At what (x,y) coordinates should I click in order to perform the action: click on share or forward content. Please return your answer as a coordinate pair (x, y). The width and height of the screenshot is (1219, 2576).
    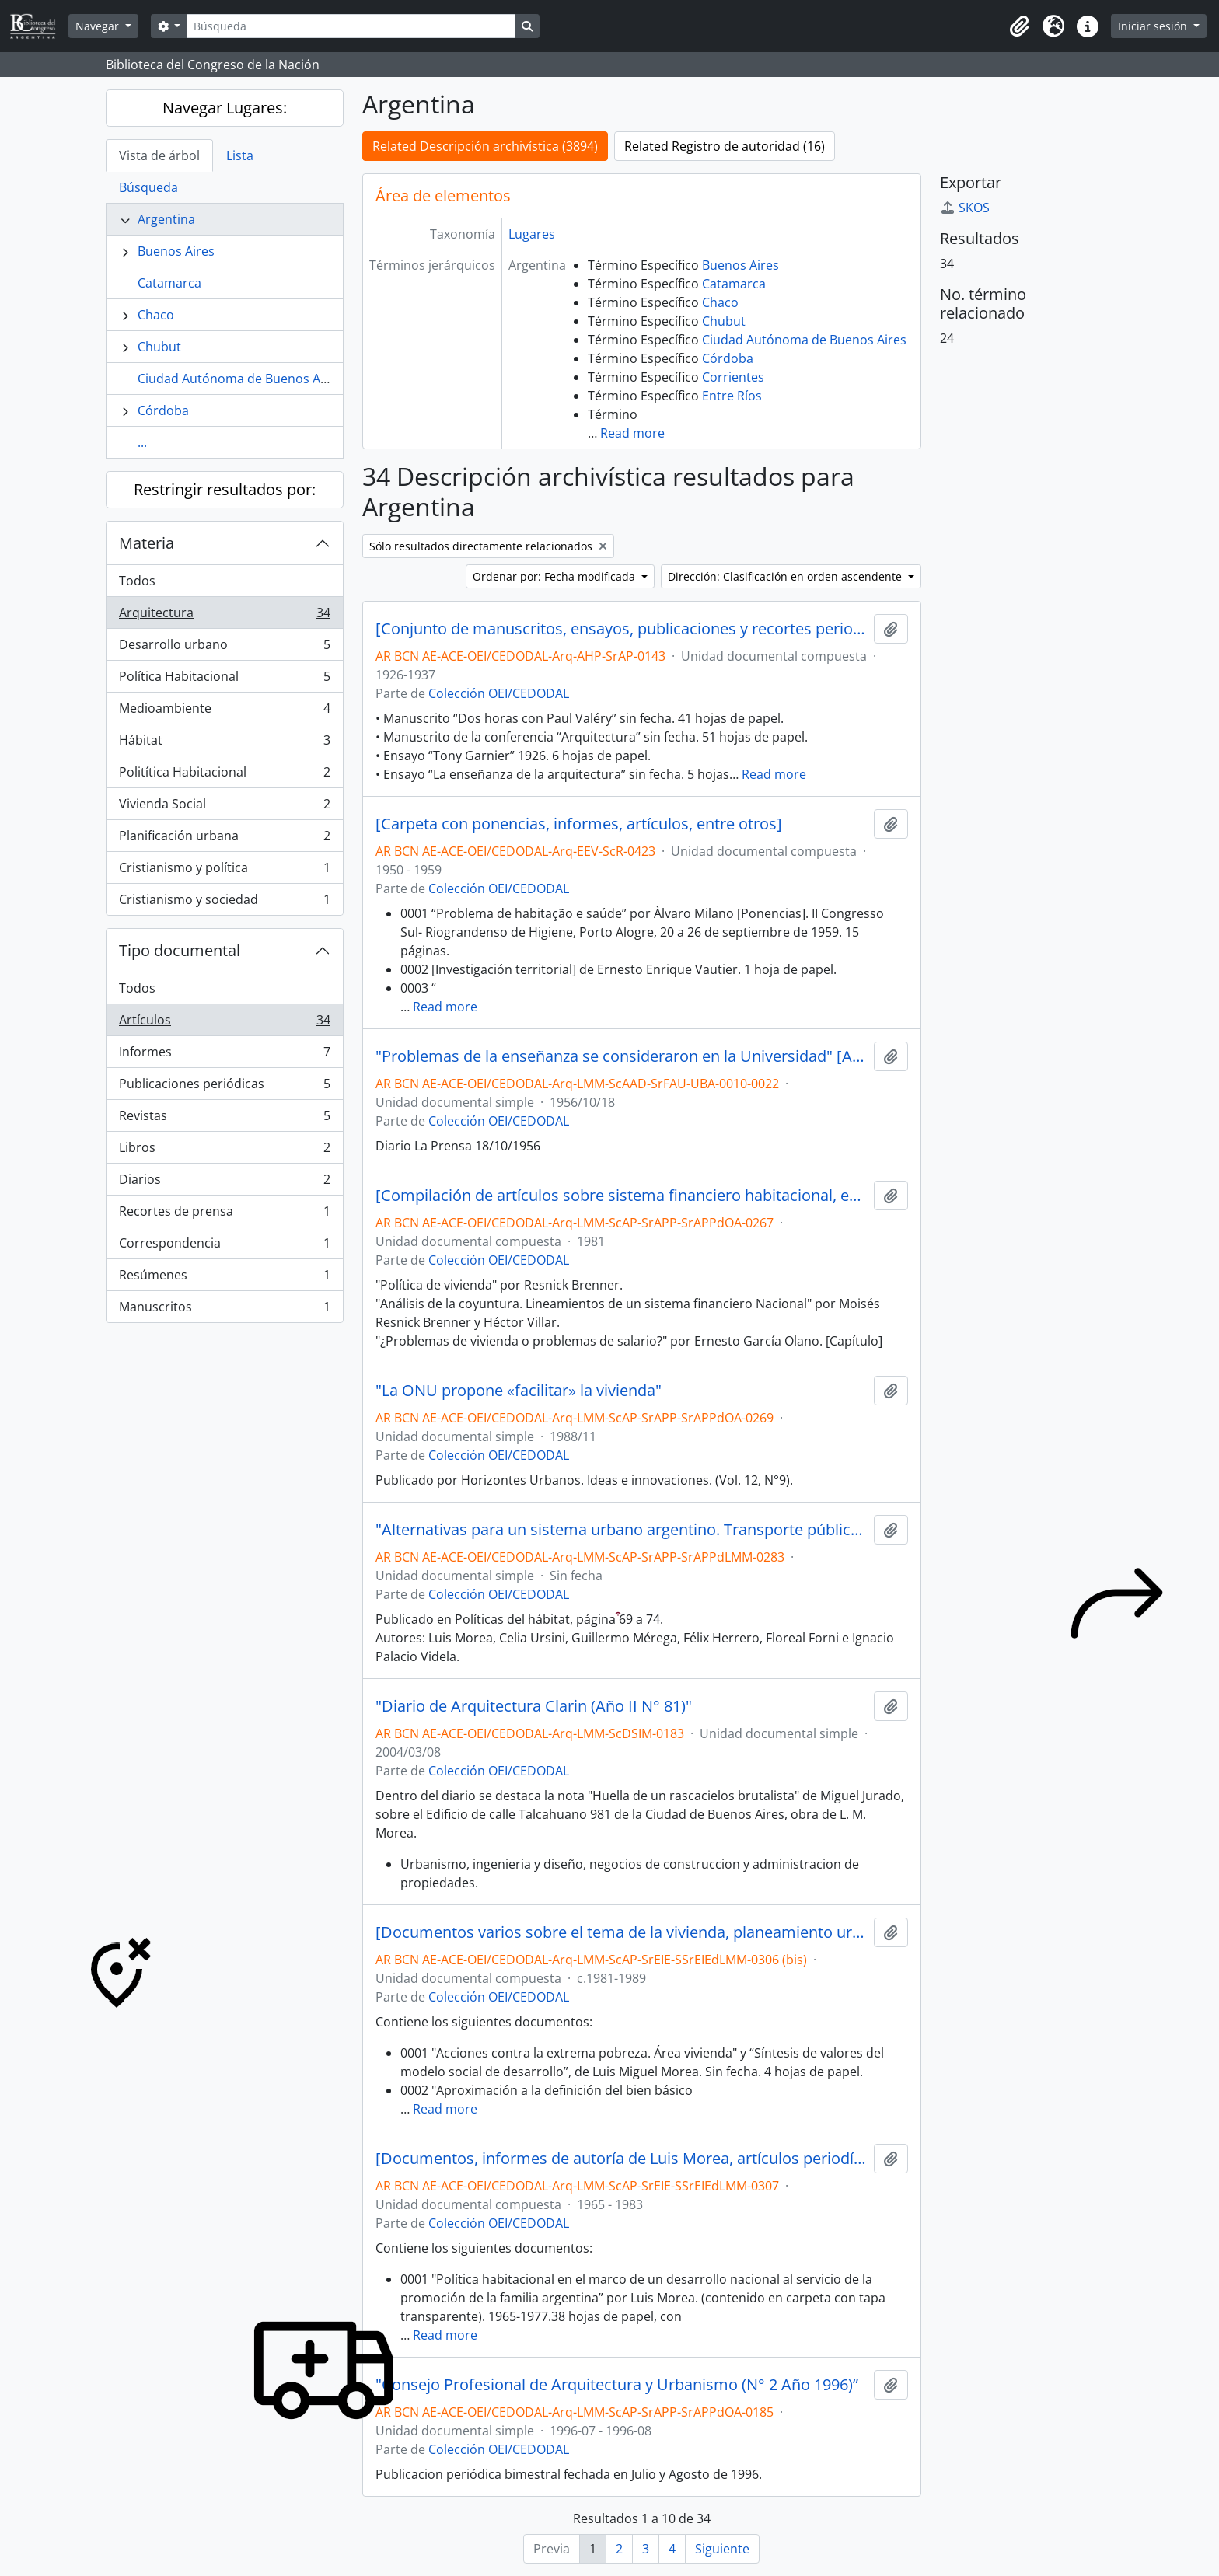
    Looking at the image, I should click on (1116, 1603).